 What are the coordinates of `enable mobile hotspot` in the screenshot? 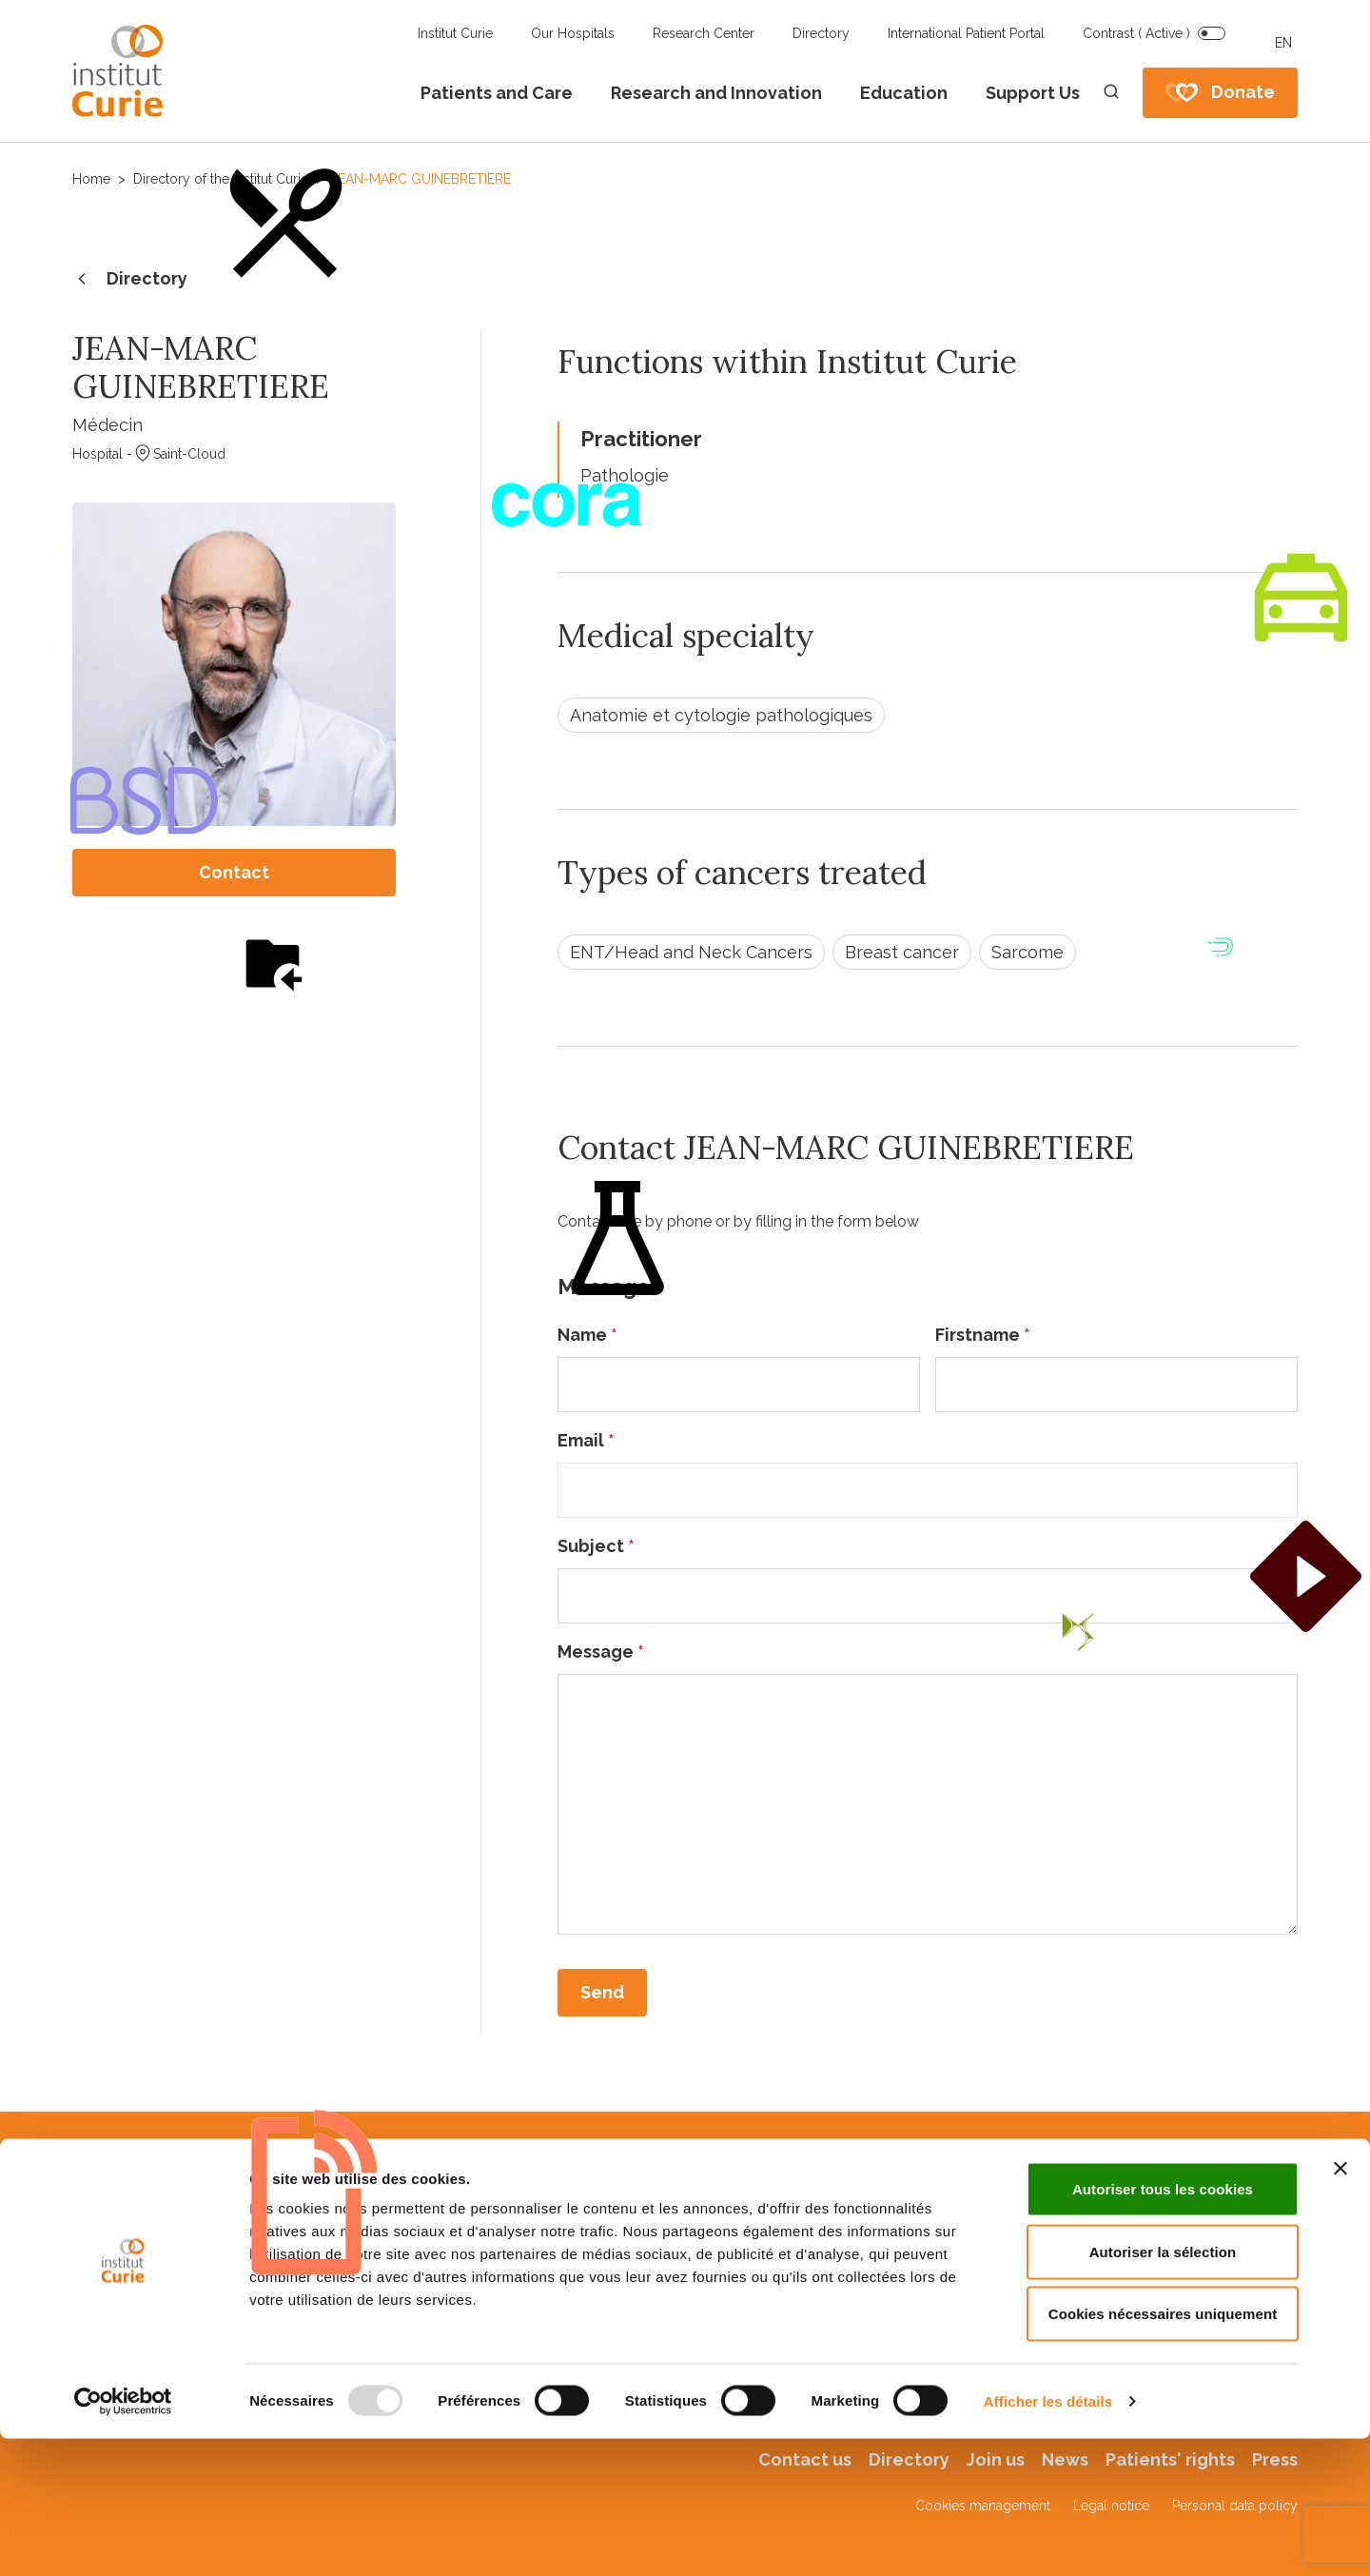 It's located at (306, 2196).